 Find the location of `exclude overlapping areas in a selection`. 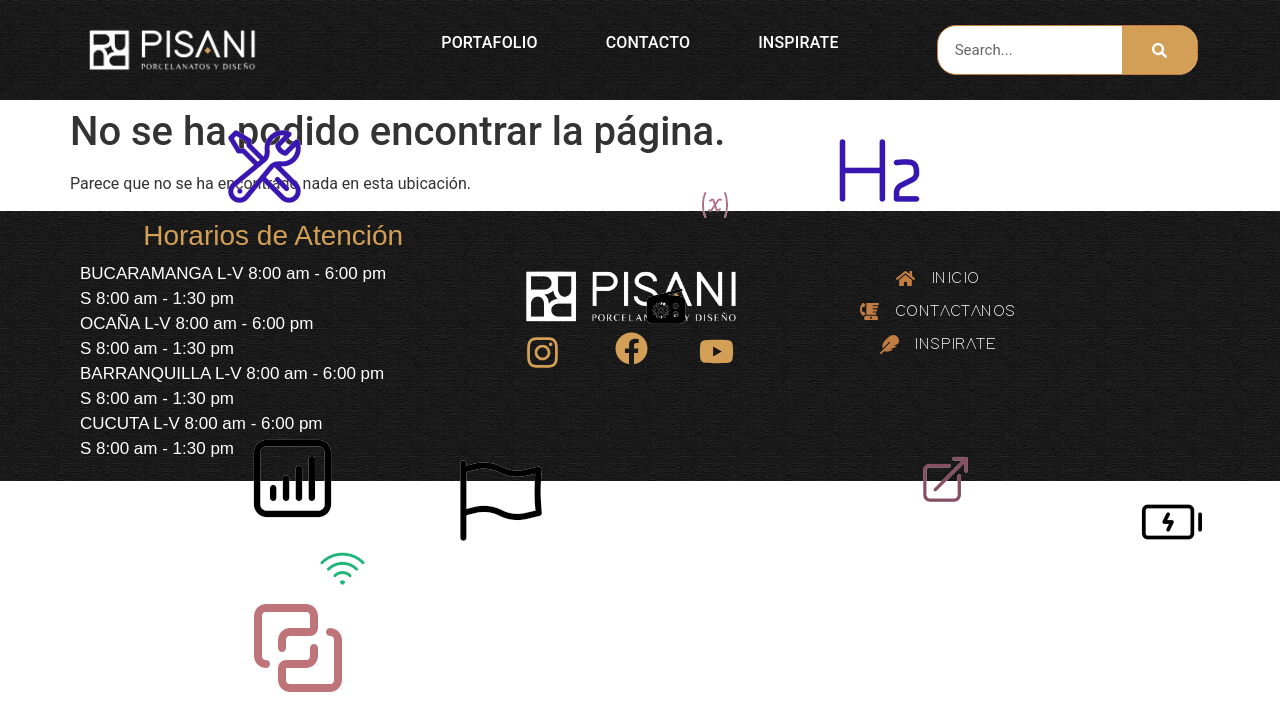

exclude overlapping areas in a selection is located at coordinates (298, 648).